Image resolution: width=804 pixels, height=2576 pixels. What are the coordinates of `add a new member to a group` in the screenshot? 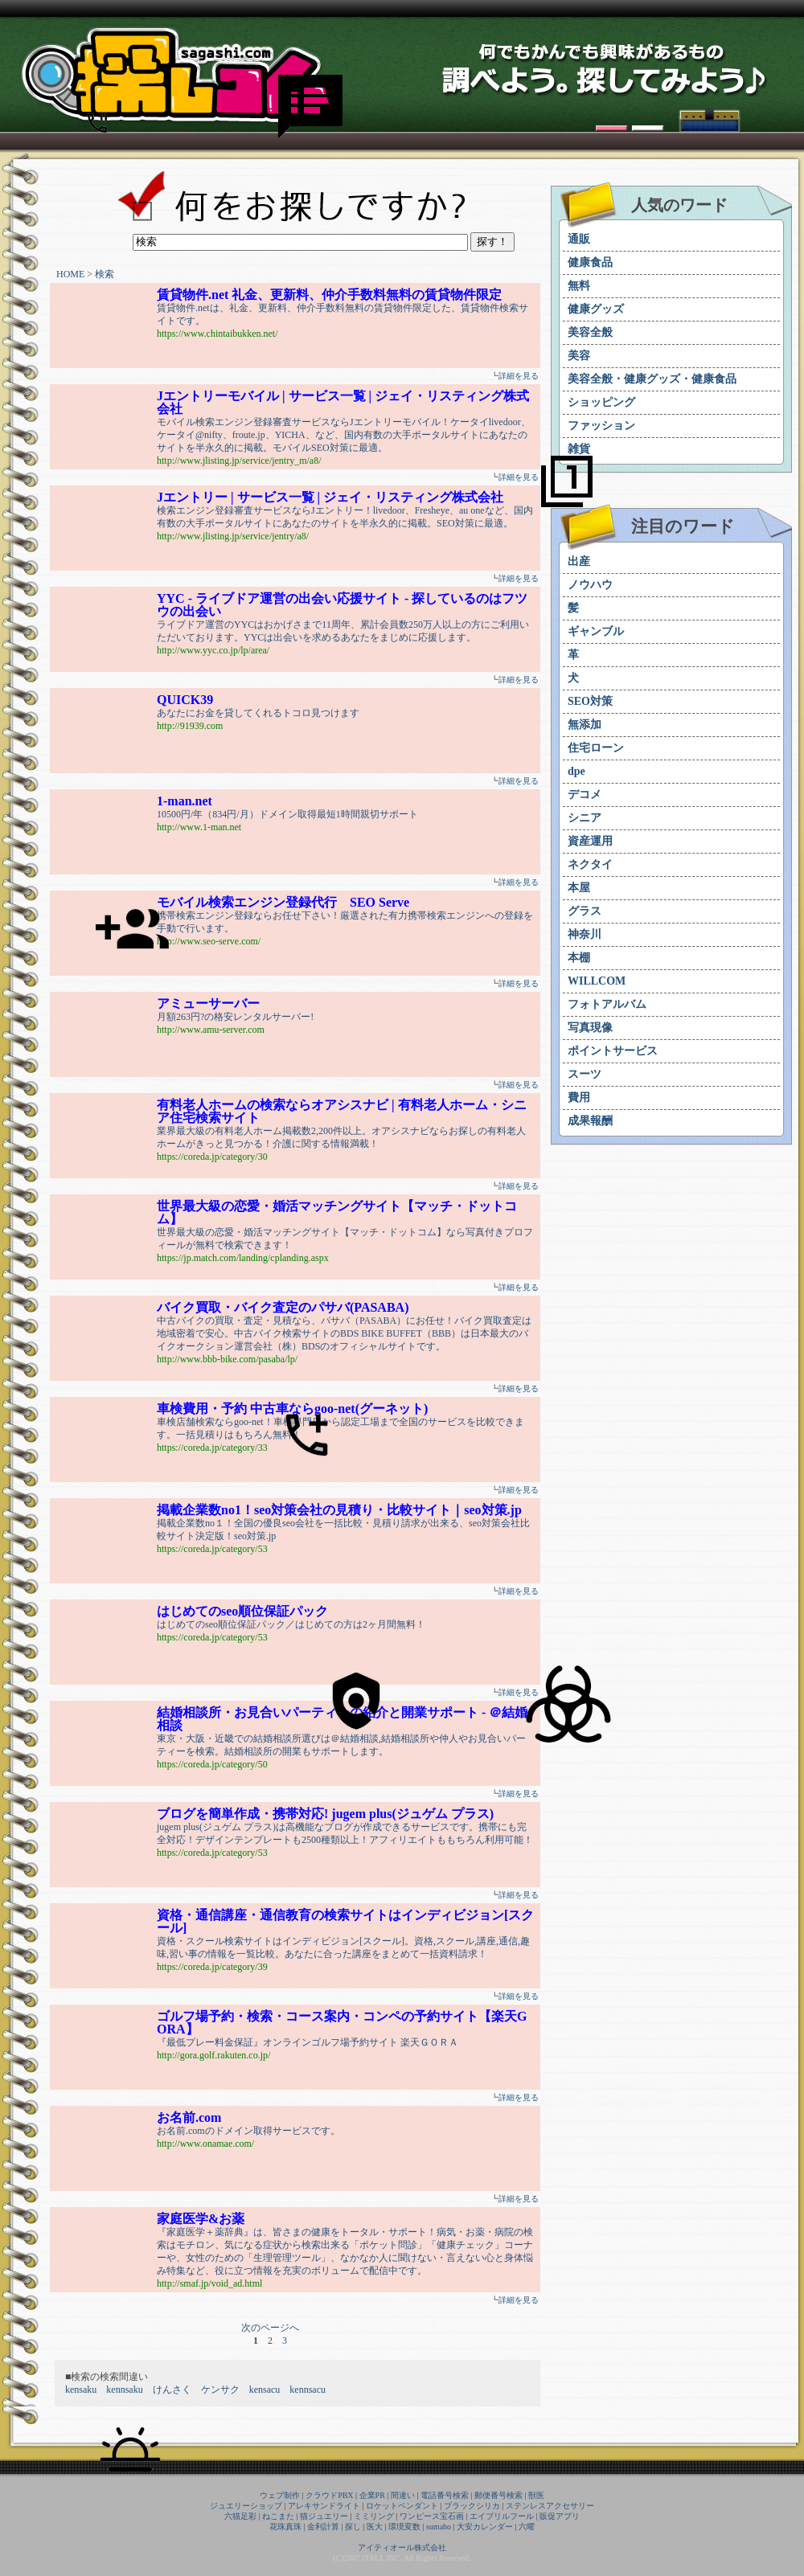 It's located at (132, 930).